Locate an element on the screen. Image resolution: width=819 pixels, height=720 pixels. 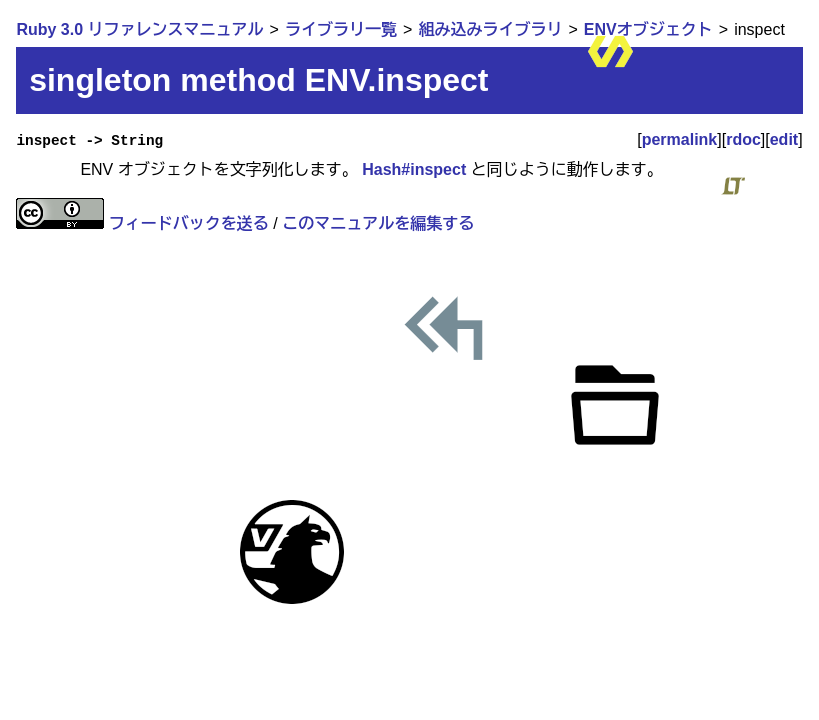
polymer project logo is located at coordinates (610, 51).